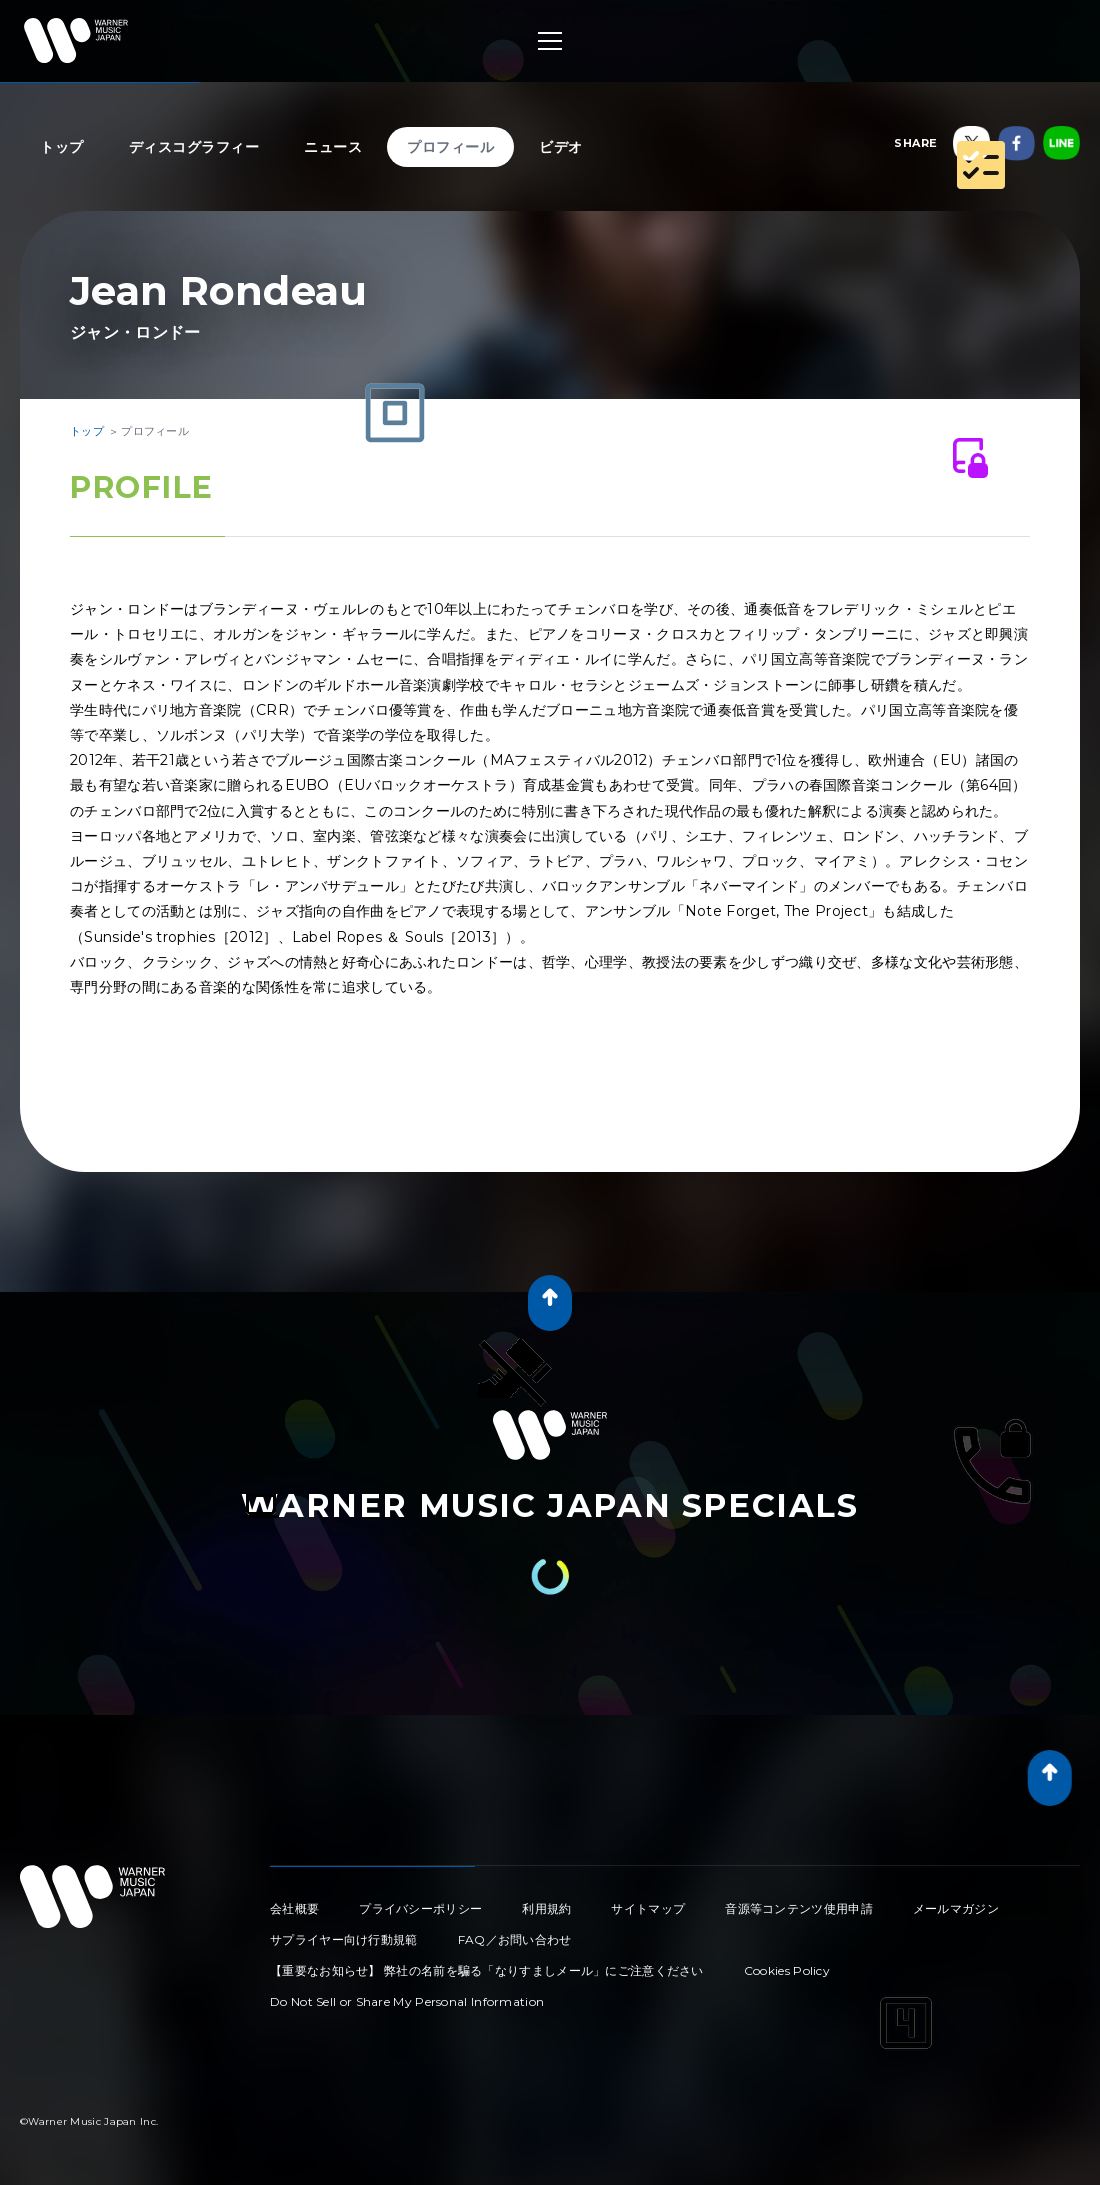  Describe the element at coordinates (992, 1465) in the screenshot. I see `indicates phone or call features are locked` at that location.